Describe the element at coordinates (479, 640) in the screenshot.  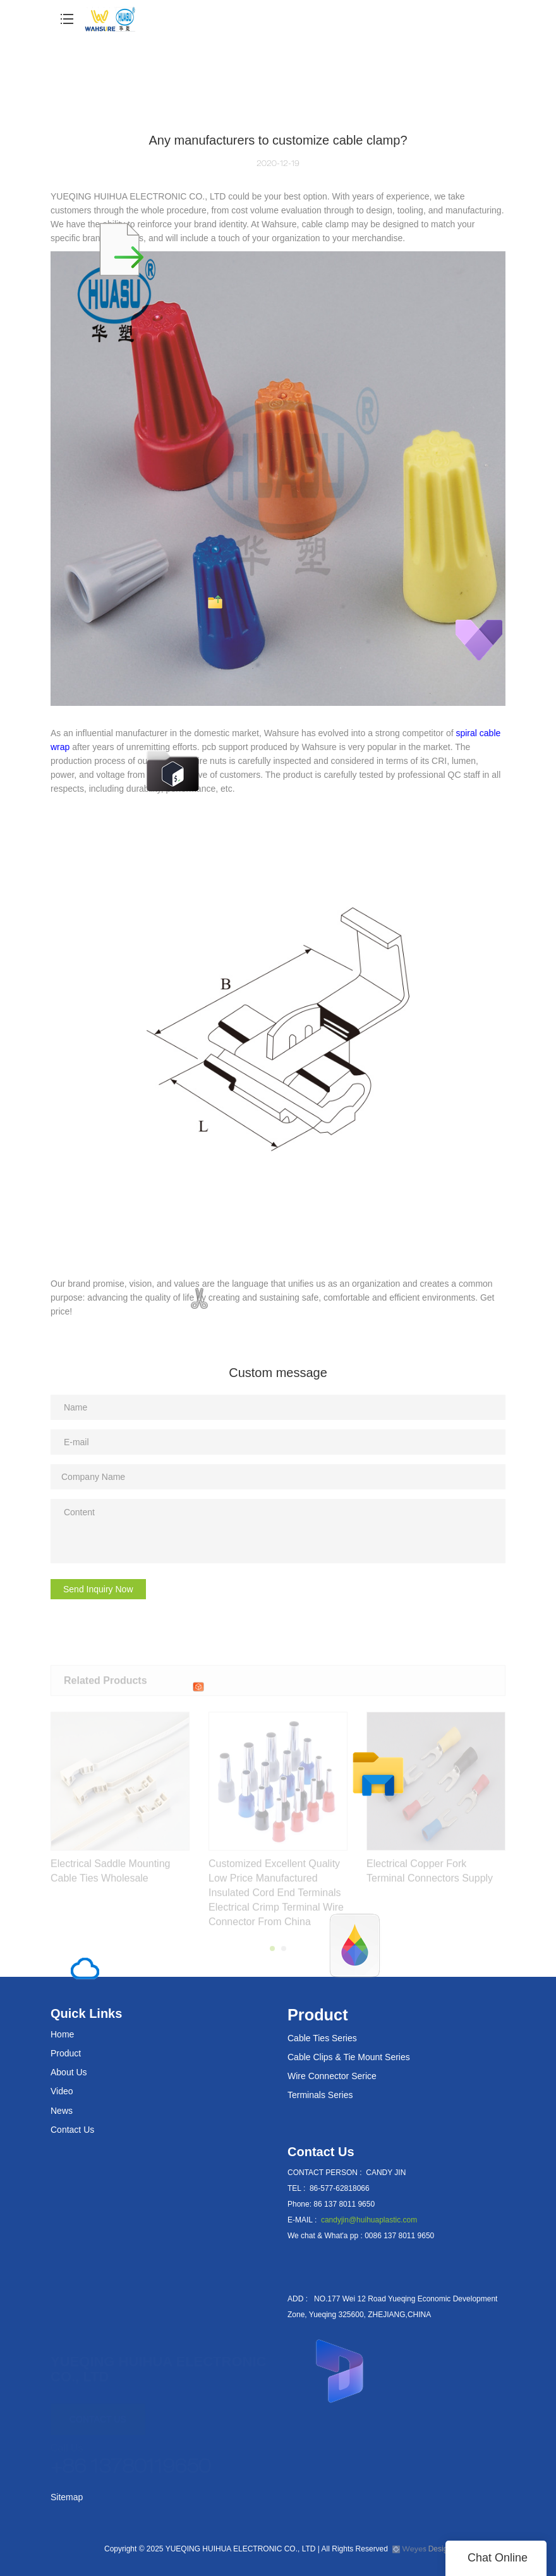
I see `open Microsoft Kaizala service app` at that location.